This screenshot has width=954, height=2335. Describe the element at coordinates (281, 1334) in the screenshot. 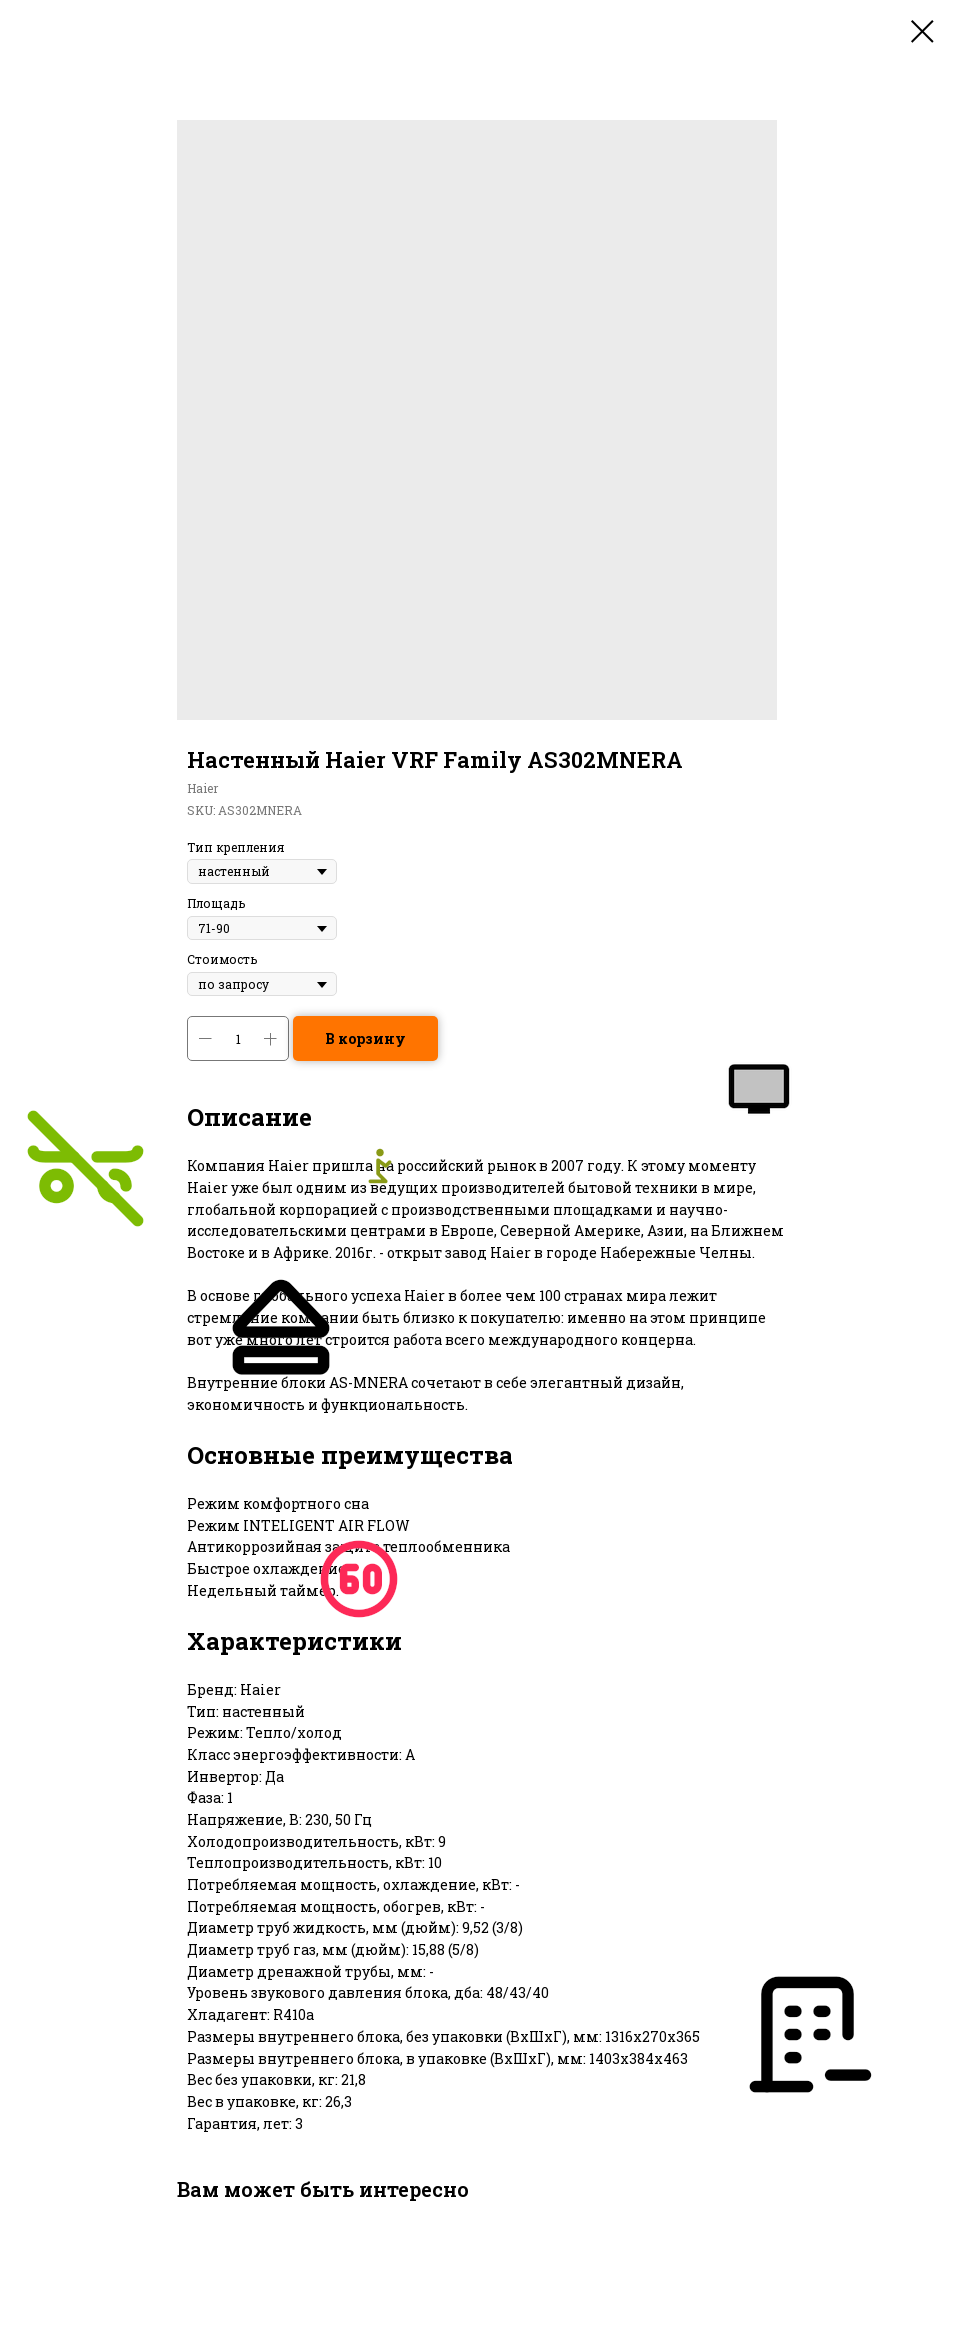

I see `eject media or removable device` at that location.